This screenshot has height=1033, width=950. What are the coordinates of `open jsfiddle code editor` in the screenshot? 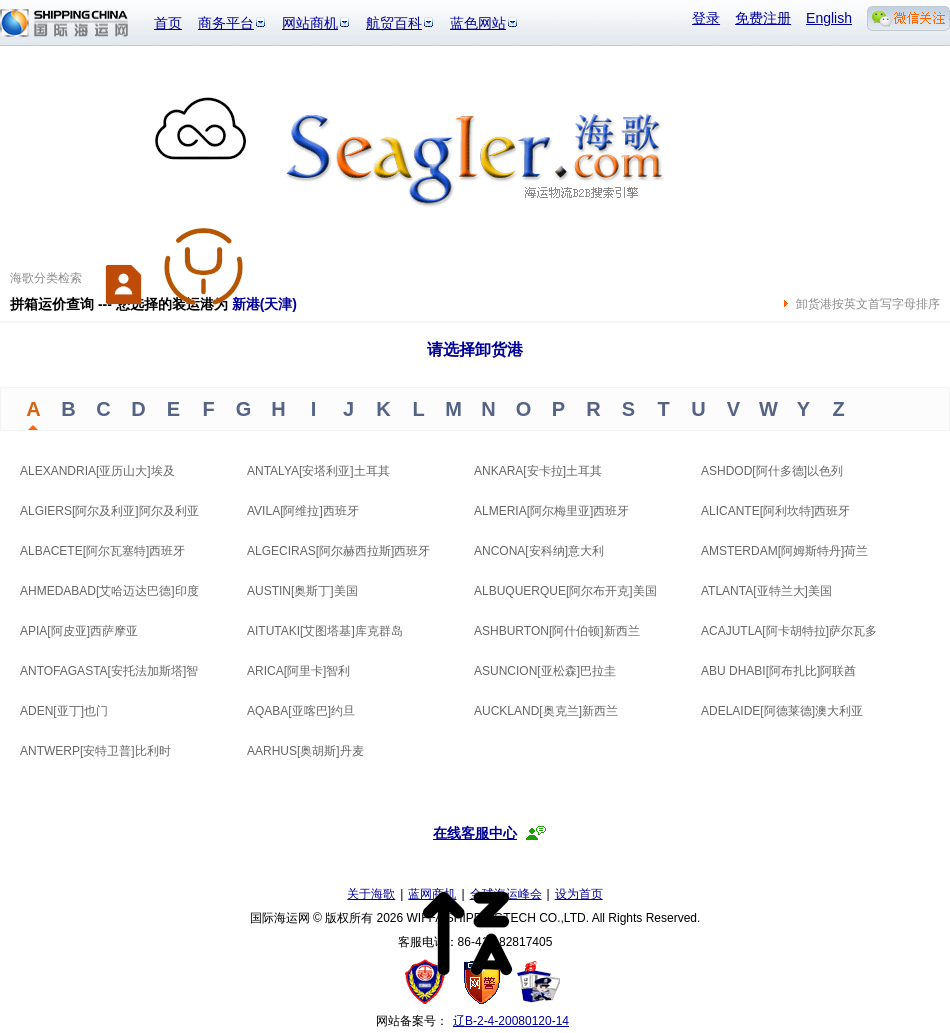 It's located at (200, 128).